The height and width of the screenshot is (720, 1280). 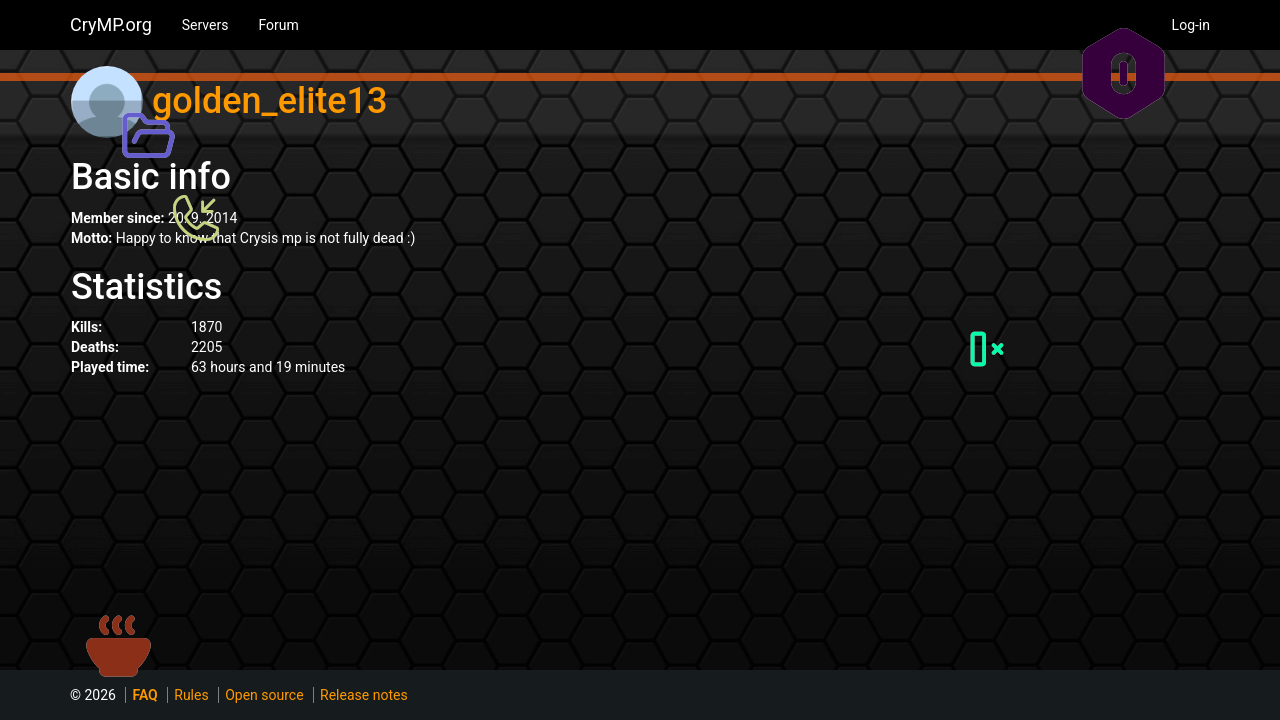 What do you see at coordinates (148, 136) in the screenshot?
I see `open folder to view contents` at bounding box center [148, 136].